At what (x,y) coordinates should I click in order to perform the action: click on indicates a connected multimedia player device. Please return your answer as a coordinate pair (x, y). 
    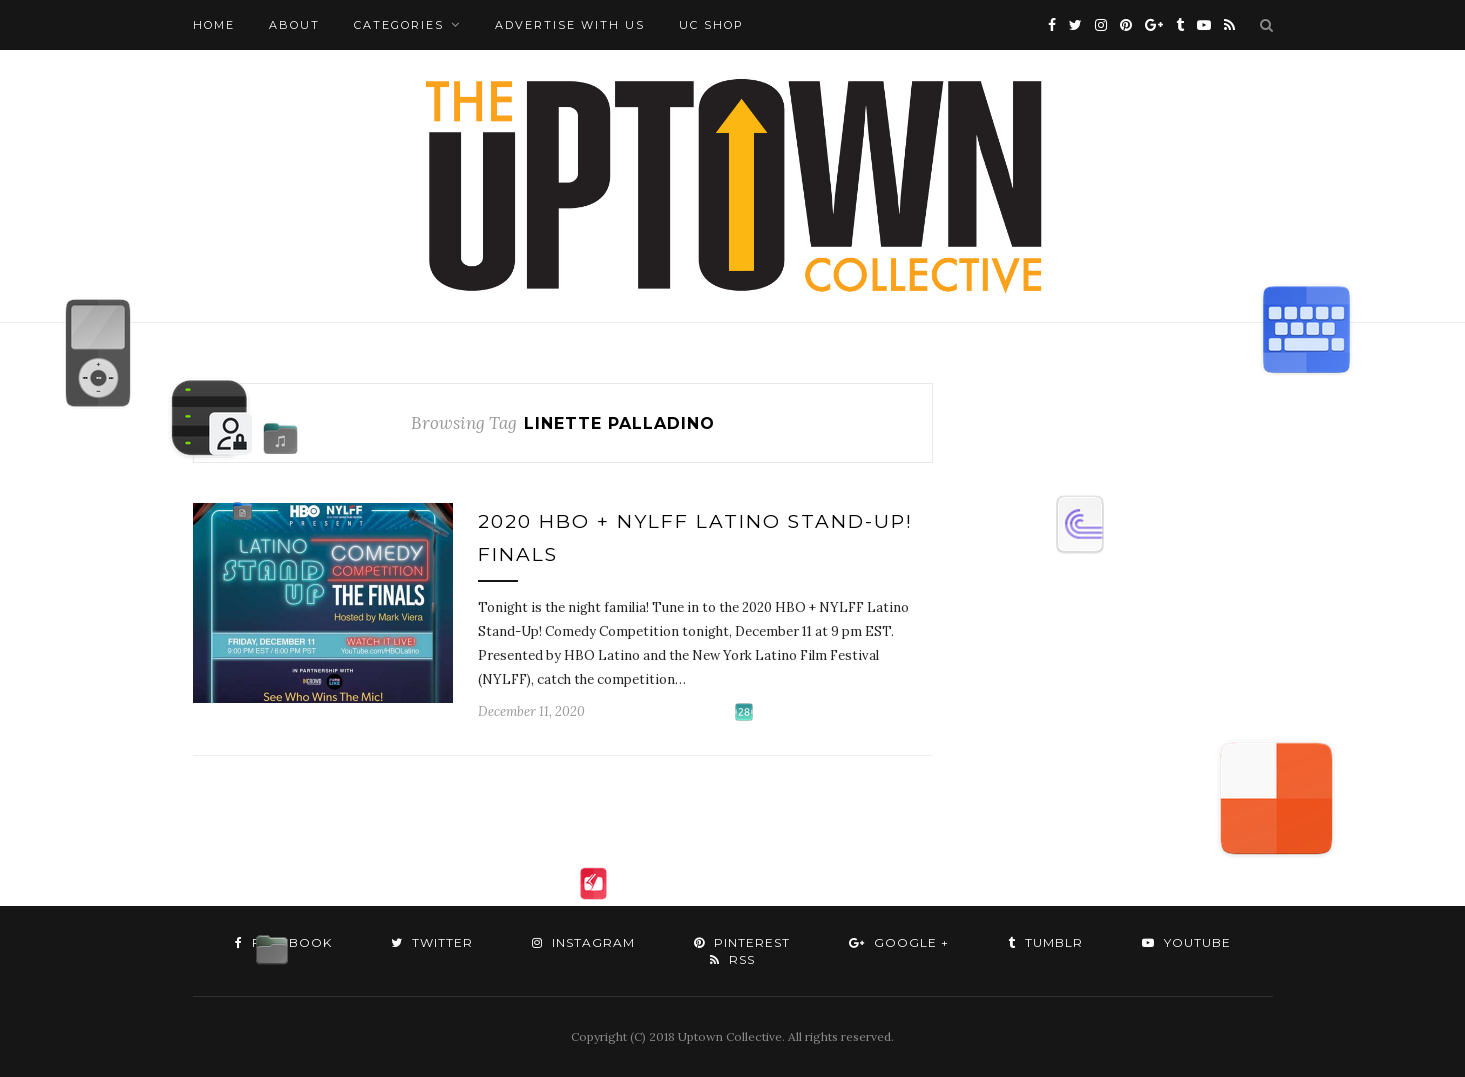
    Looking at the image, I should click on (98, 353).